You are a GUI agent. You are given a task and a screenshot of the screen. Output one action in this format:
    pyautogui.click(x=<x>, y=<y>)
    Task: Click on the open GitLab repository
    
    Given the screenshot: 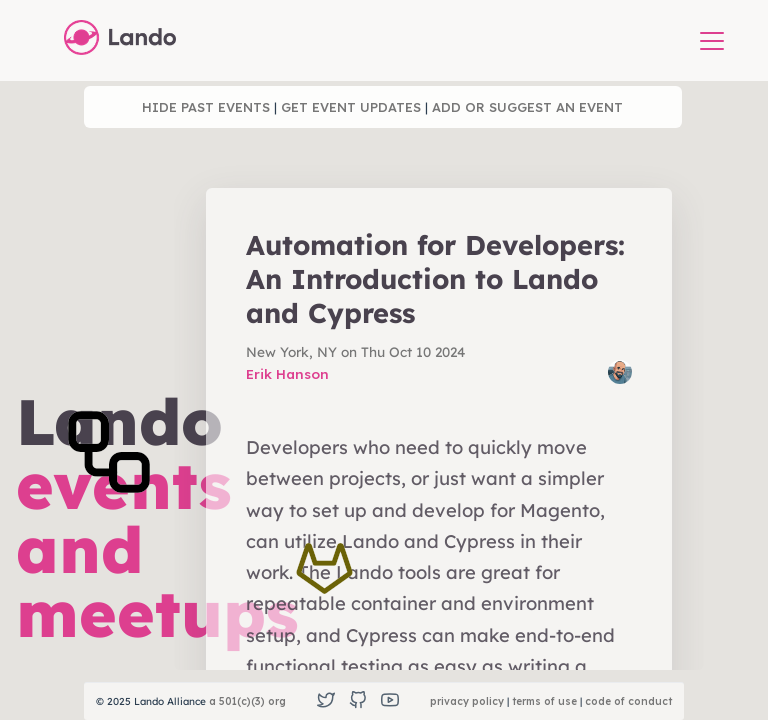 What is the action you would take?
    pyautogui.click(x=324, y=568)
    